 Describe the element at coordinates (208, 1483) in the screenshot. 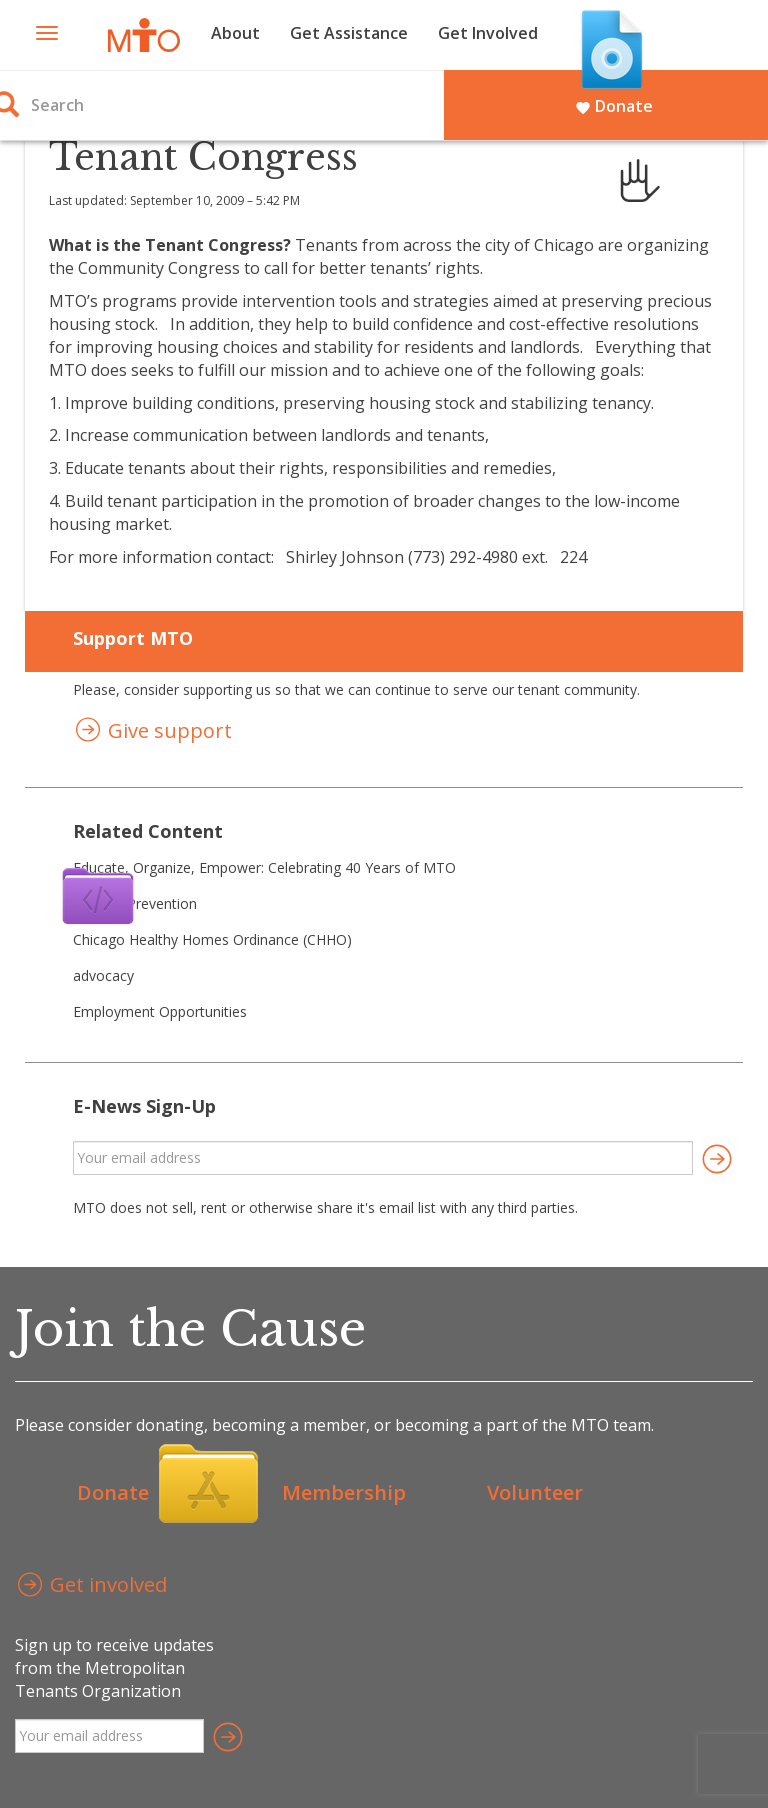

I see `open templates folder` at that location.